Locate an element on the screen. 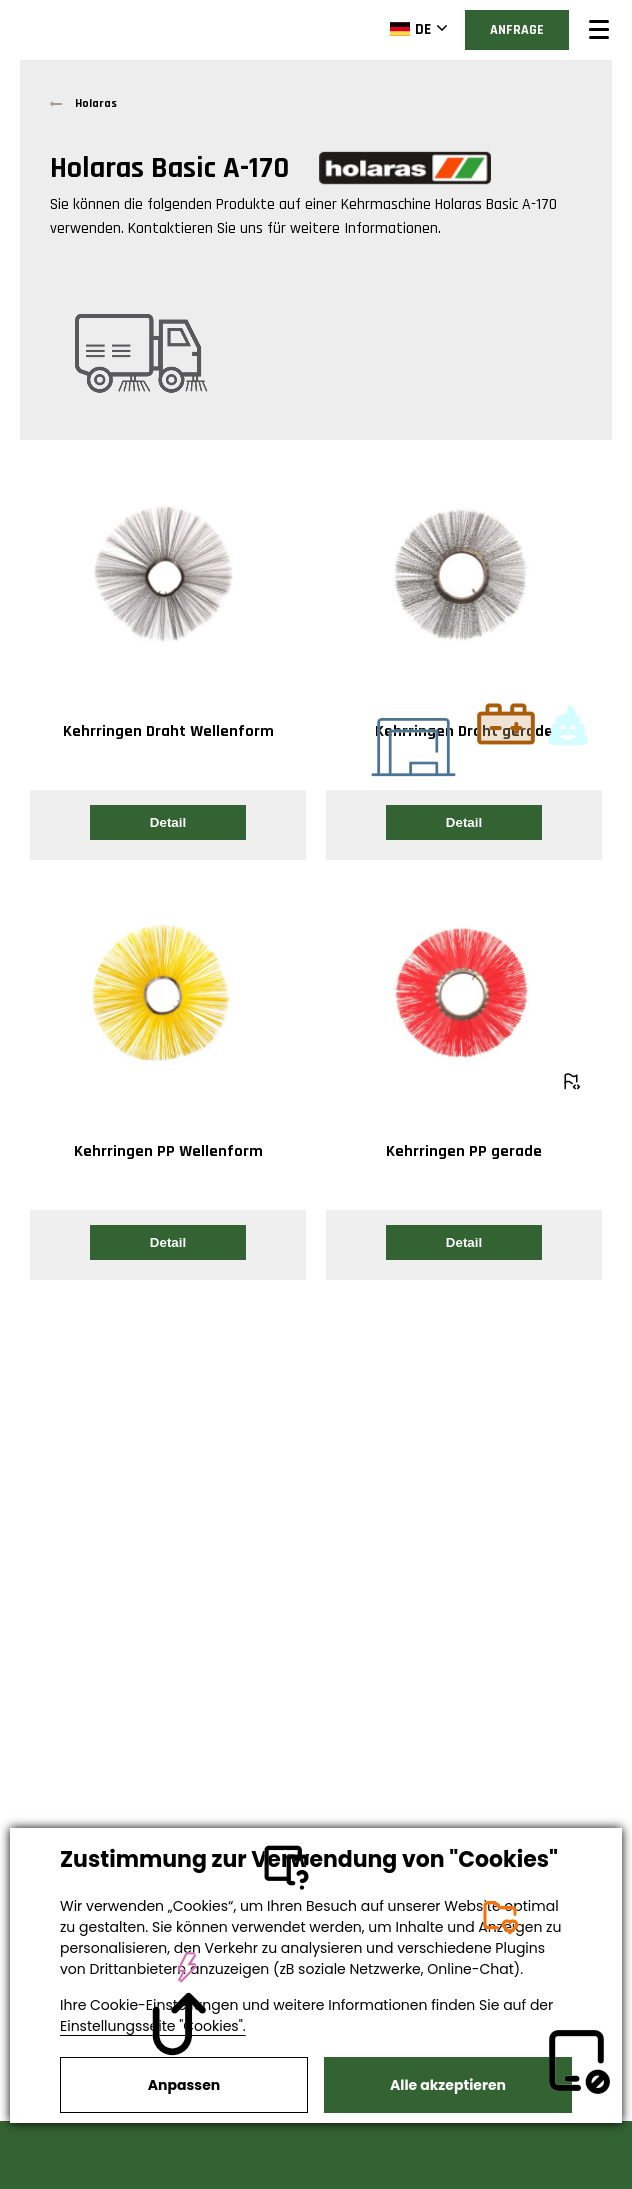 The image size is (632, 2189). access feature flags or code toggles is located at coordinates (571, 1081).